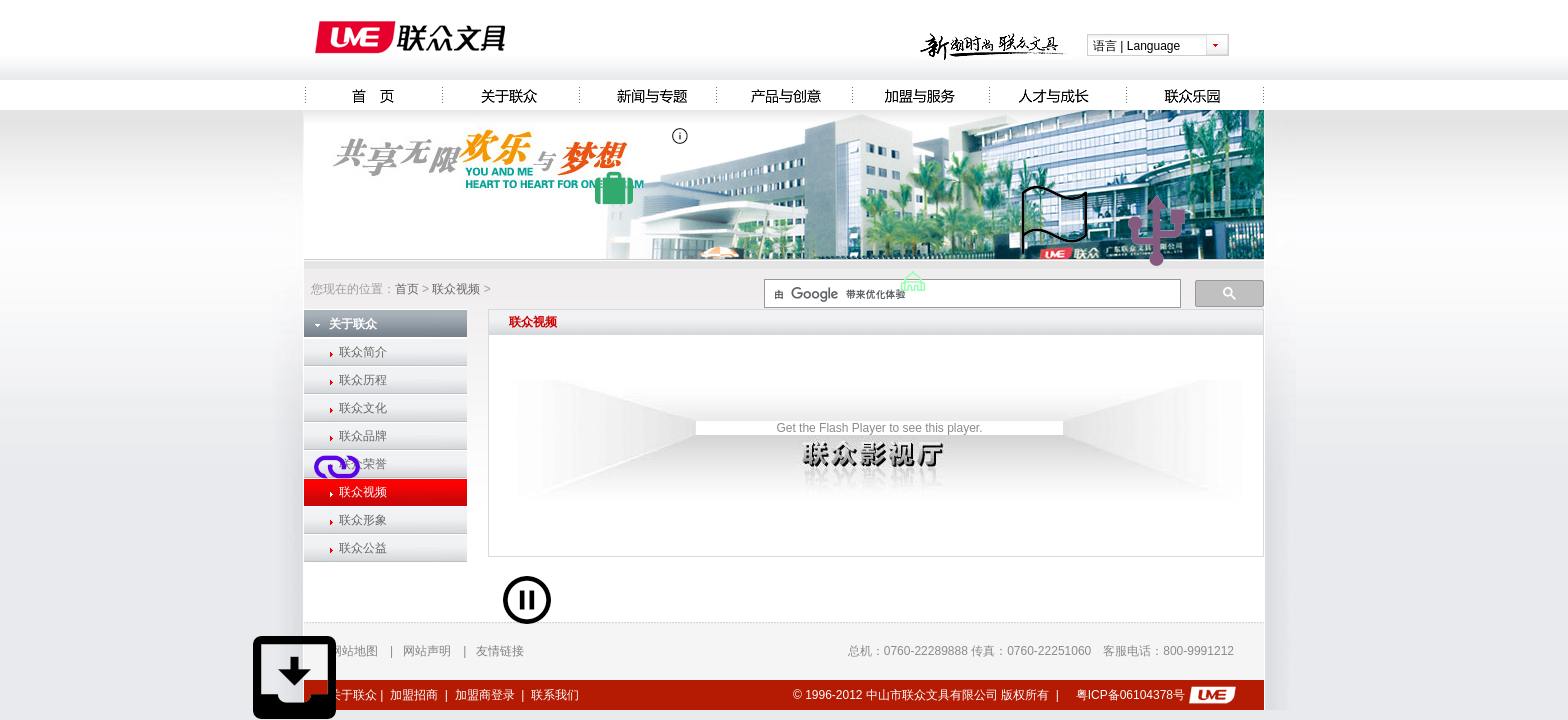 This screenshot has height=720, width=1568. What do you see at coordinates (913, 282) in the screenshot?
I see `find nearby mosques` at bounding box center [913, 282].